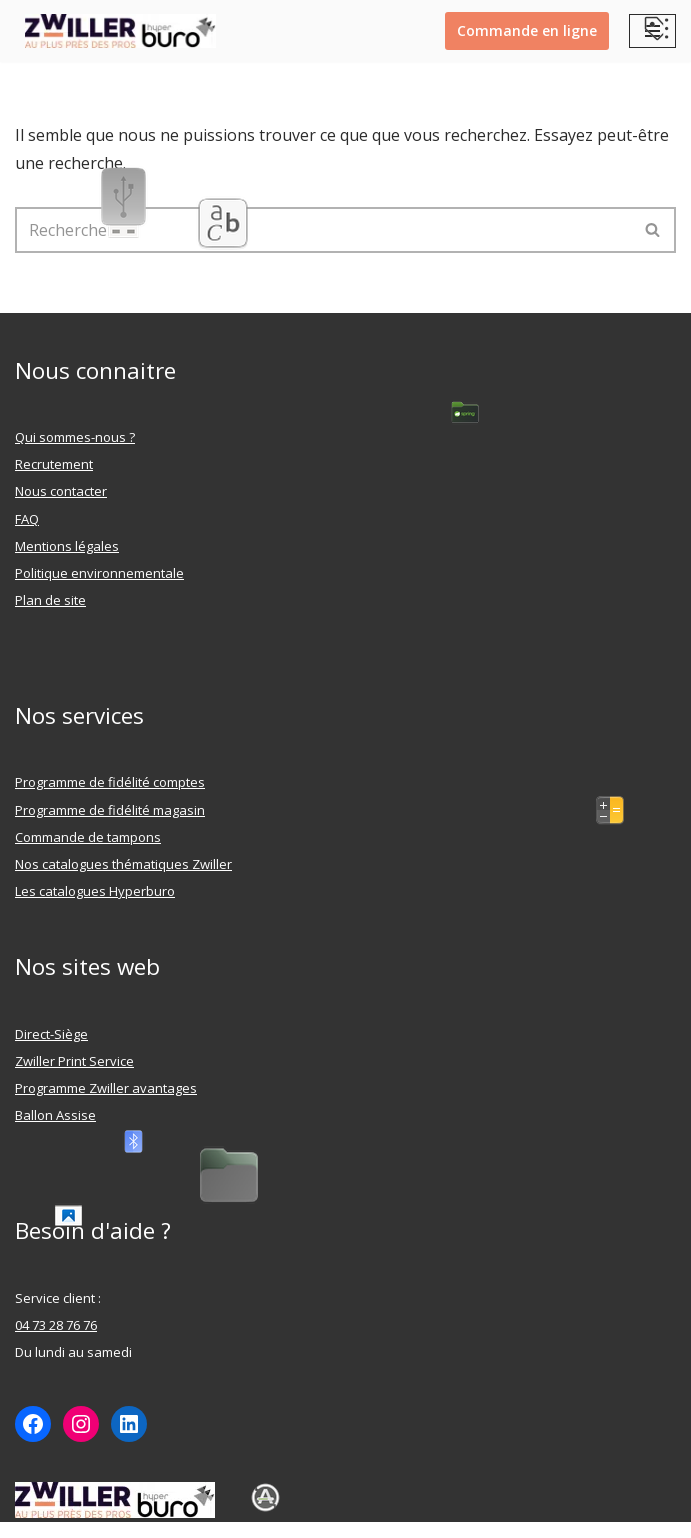 This screenshot has width=691, height=1538. I want to click on open photos app, so click(68, 1215).